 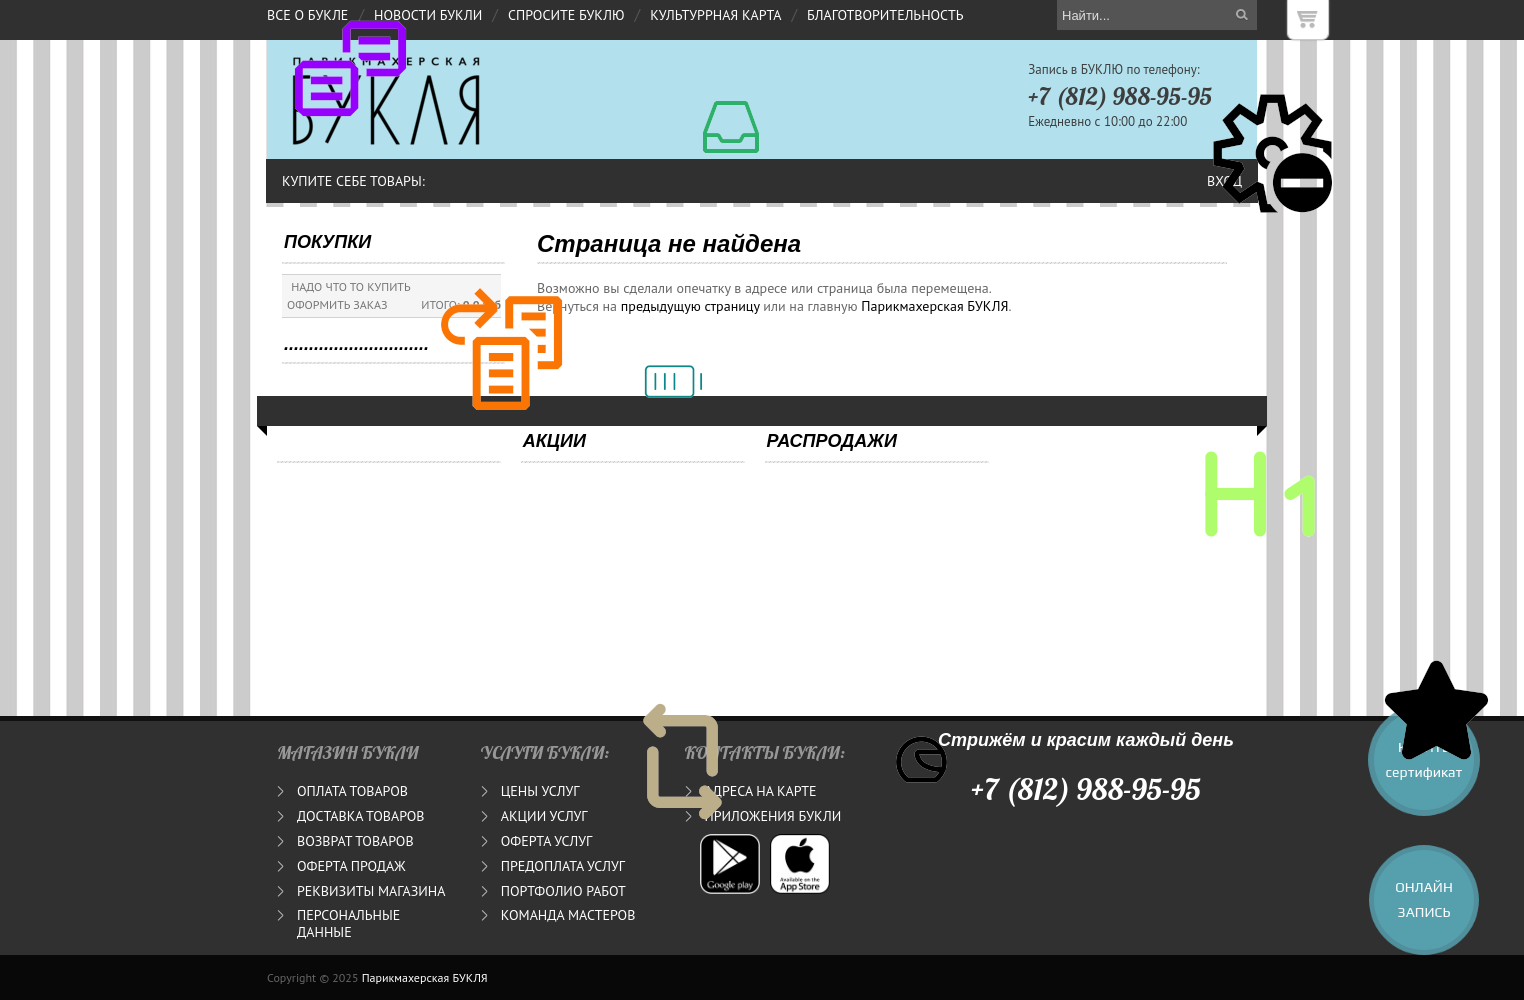 What do you see at coordinates (1260, 494) in the screenshot?
I see `format text as a level 1 heading` at bounding box center [1260, 494].